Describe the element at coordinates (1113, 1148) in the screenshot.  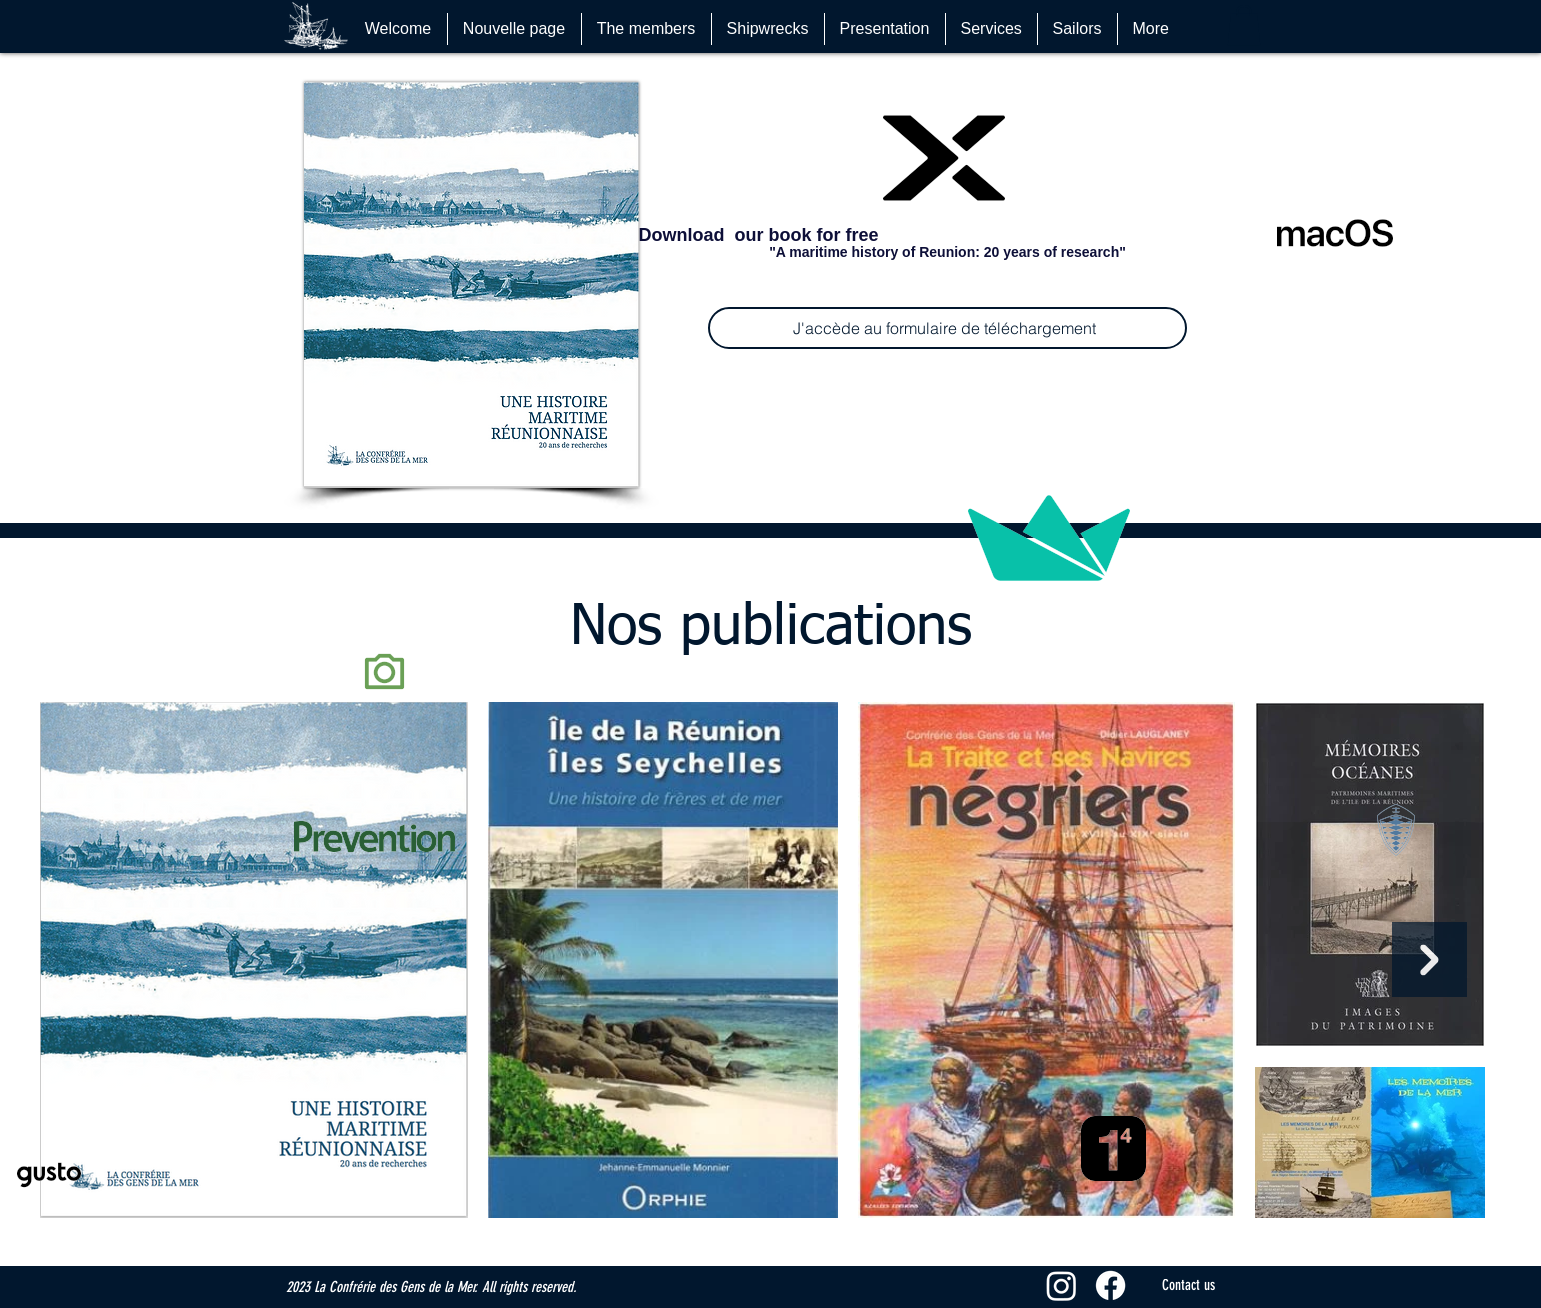
I see `open cloudflare 1.1.1.1 dns app` at that location.